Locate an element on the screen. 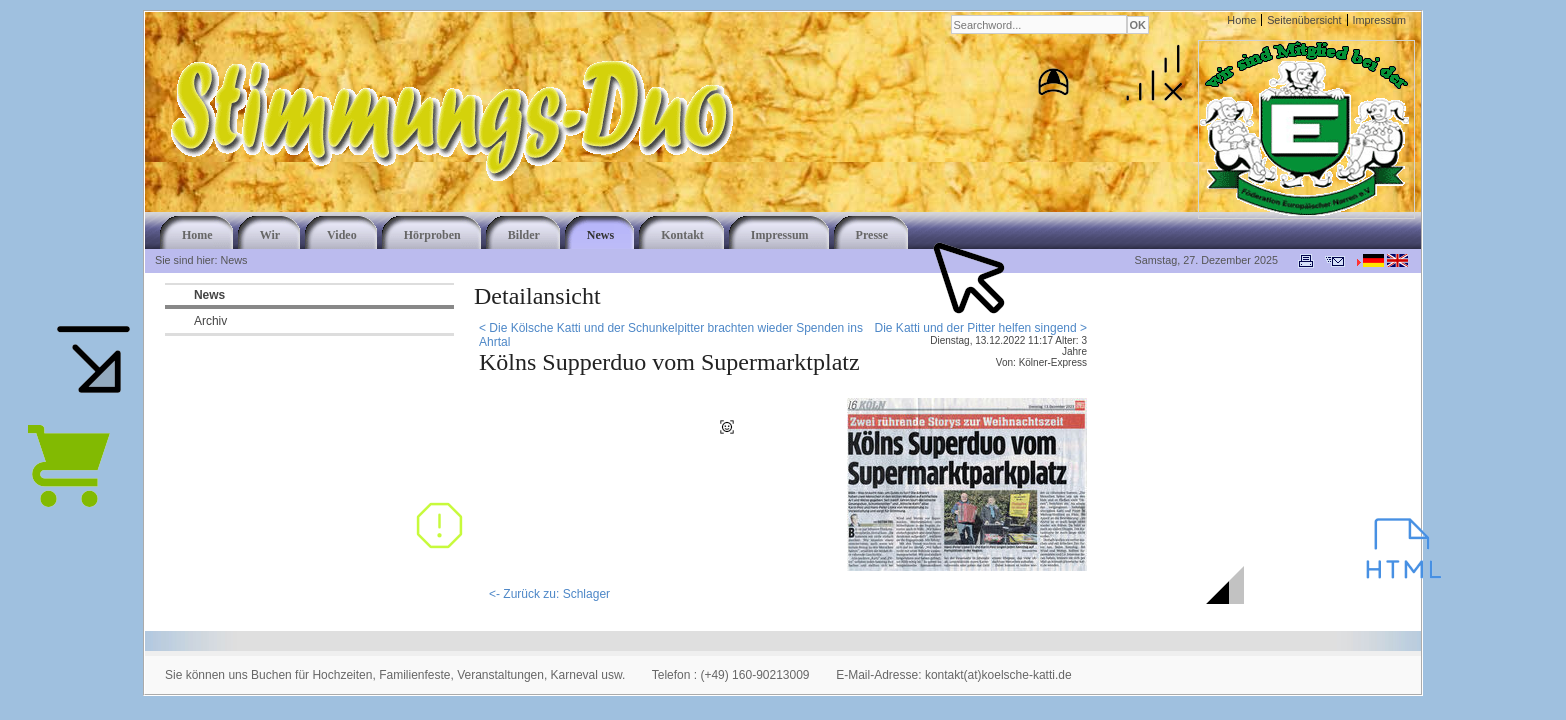  mouse cursor or pointer indicator is located at coordinates (969, 278).